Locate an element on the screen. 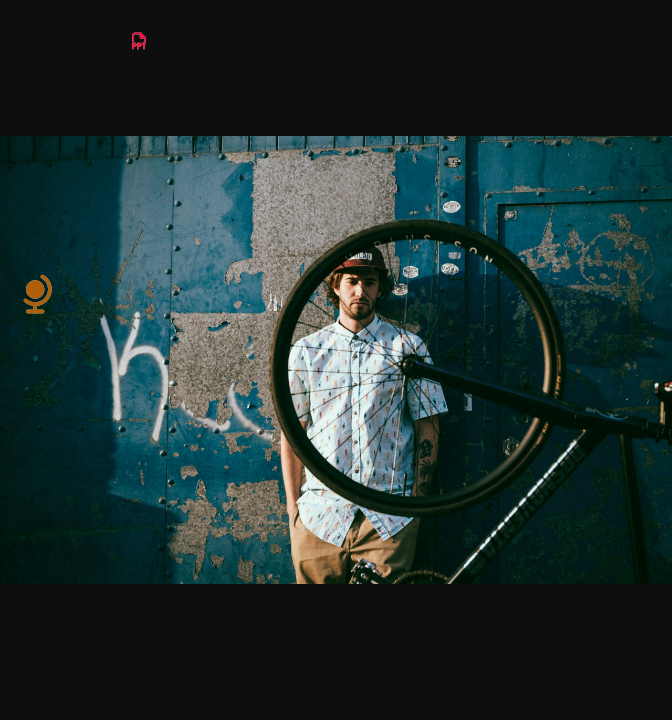 The height and width of the screenshot is (720, 672). PowerPoint file type indicator is located at coordinates (139, 41).